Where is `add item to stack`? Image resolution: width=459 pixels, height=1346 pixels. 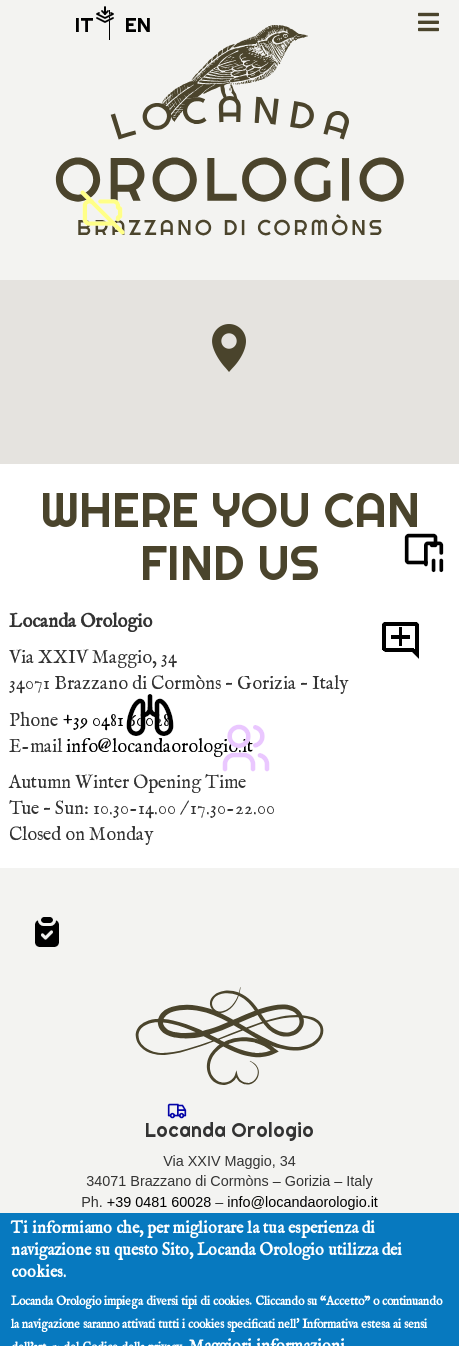 add item to stack is located at coordinates (105, 15).